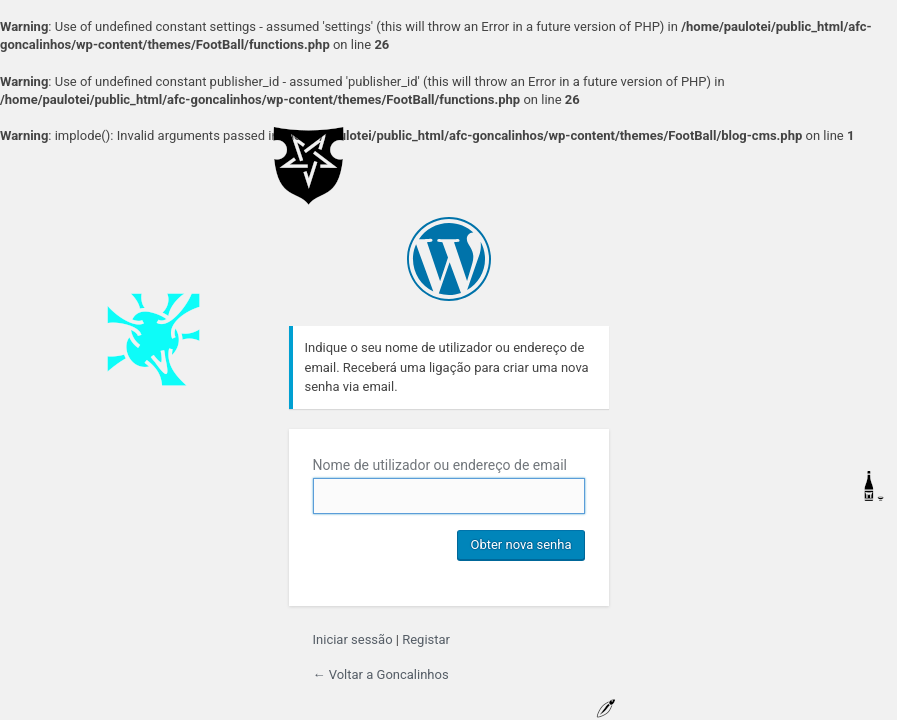 The width and height of the screenshot is (897, 720). I want to click on view character health or organ status, so click(153, 339).